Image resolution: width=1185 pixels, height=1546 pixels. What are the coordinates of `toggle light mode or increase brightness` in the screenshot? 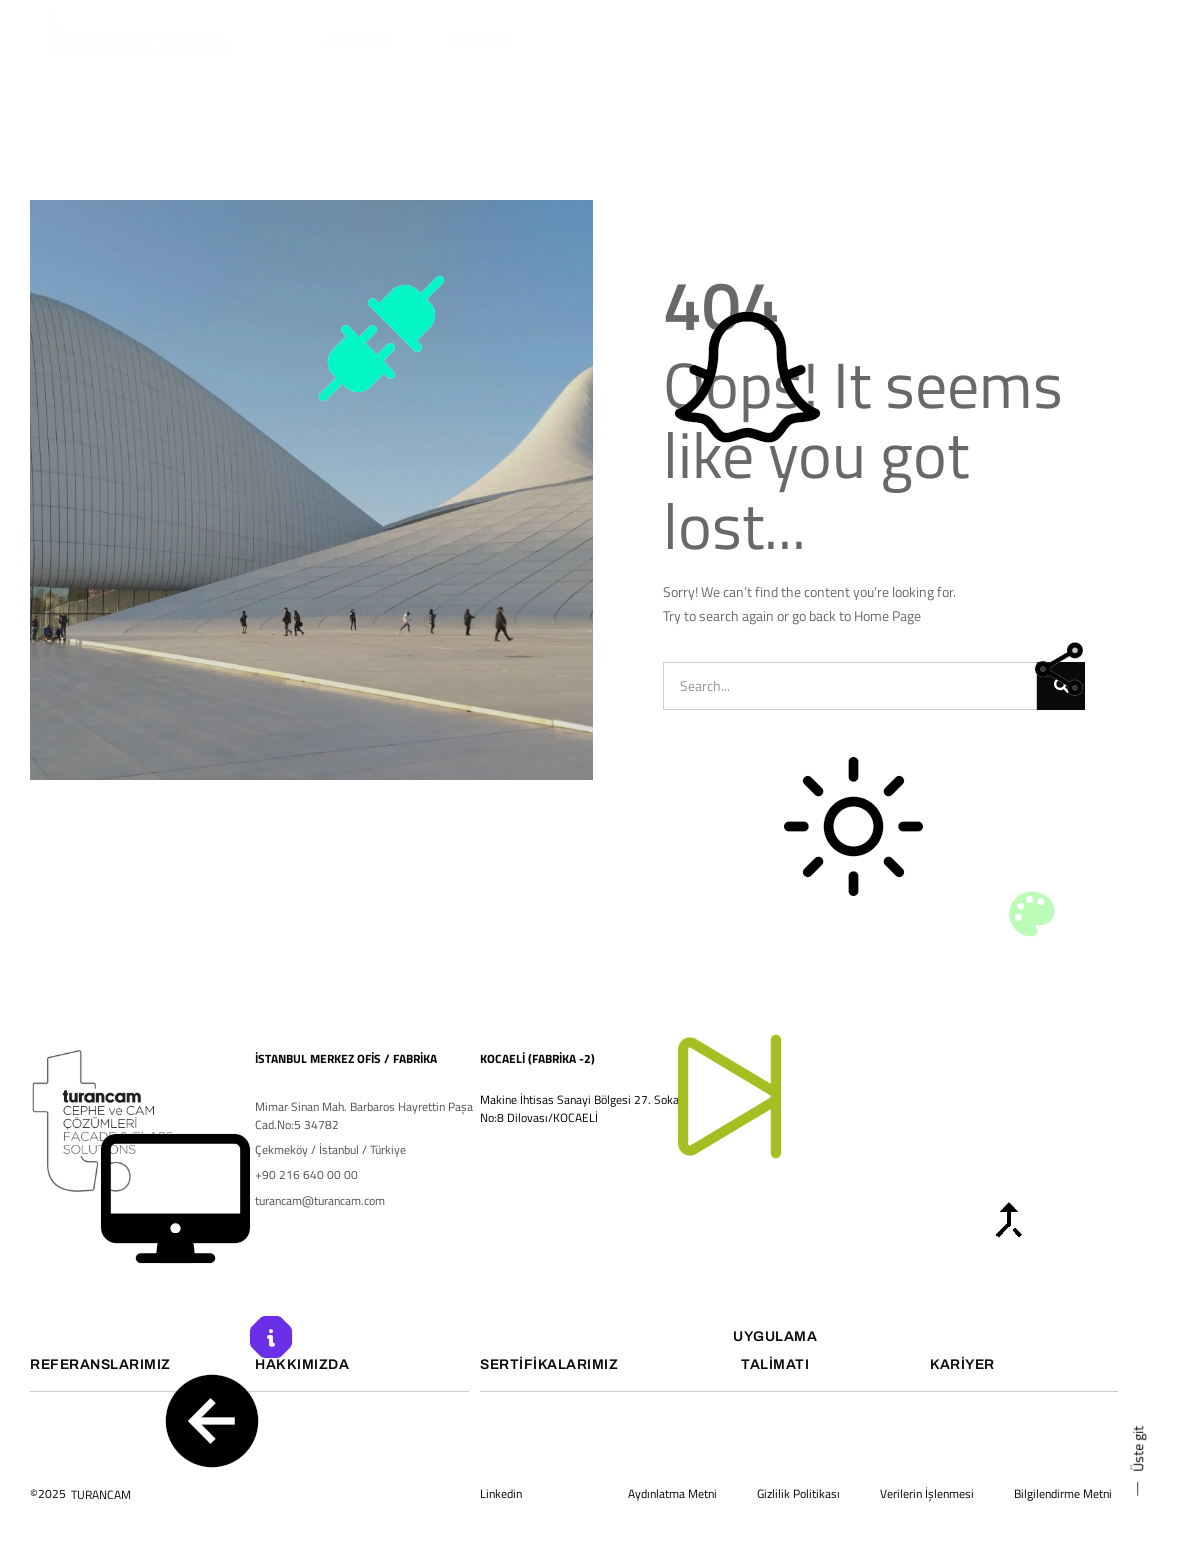 It's located at (853, 826).